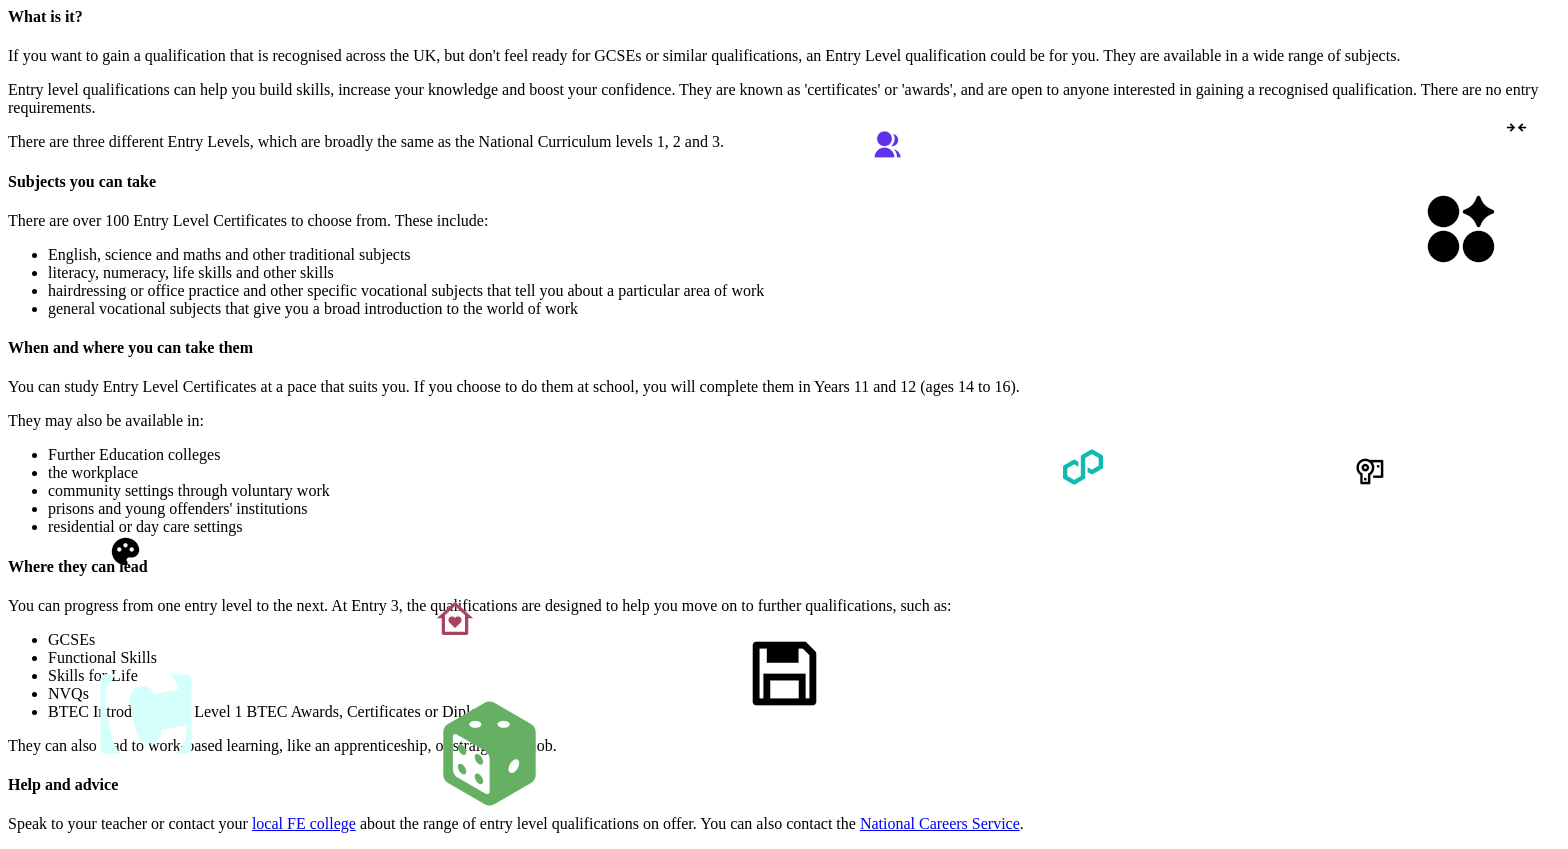  Describe the element at coordinates (455, 620) in the screenshot. I see `navigate to your favorite or loved home` at that location.